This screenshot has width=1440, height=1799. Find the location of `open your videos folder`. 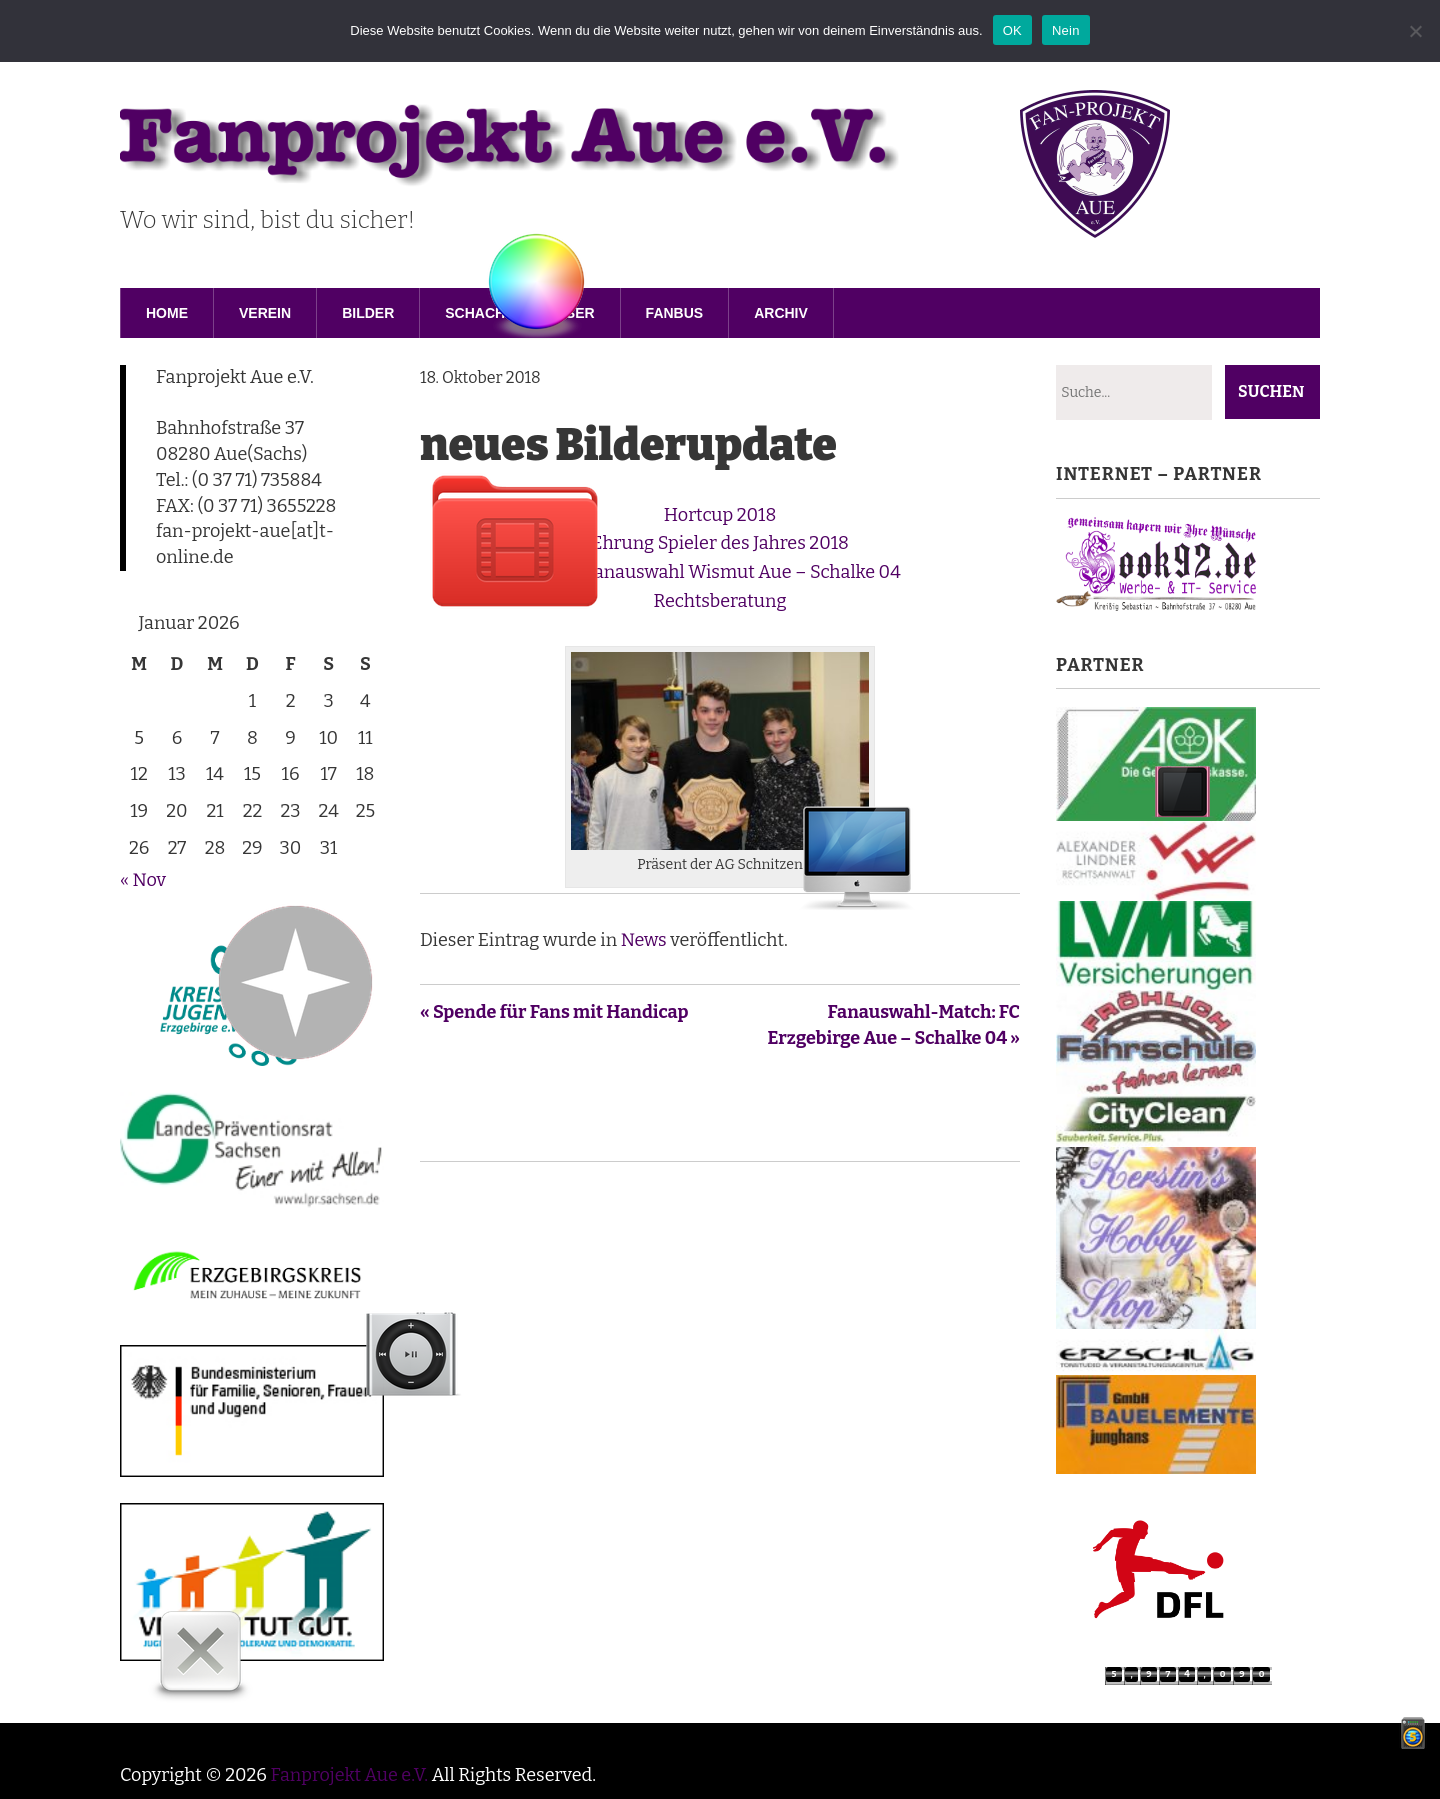

open your videos folder is located at coordinates (515, 541).